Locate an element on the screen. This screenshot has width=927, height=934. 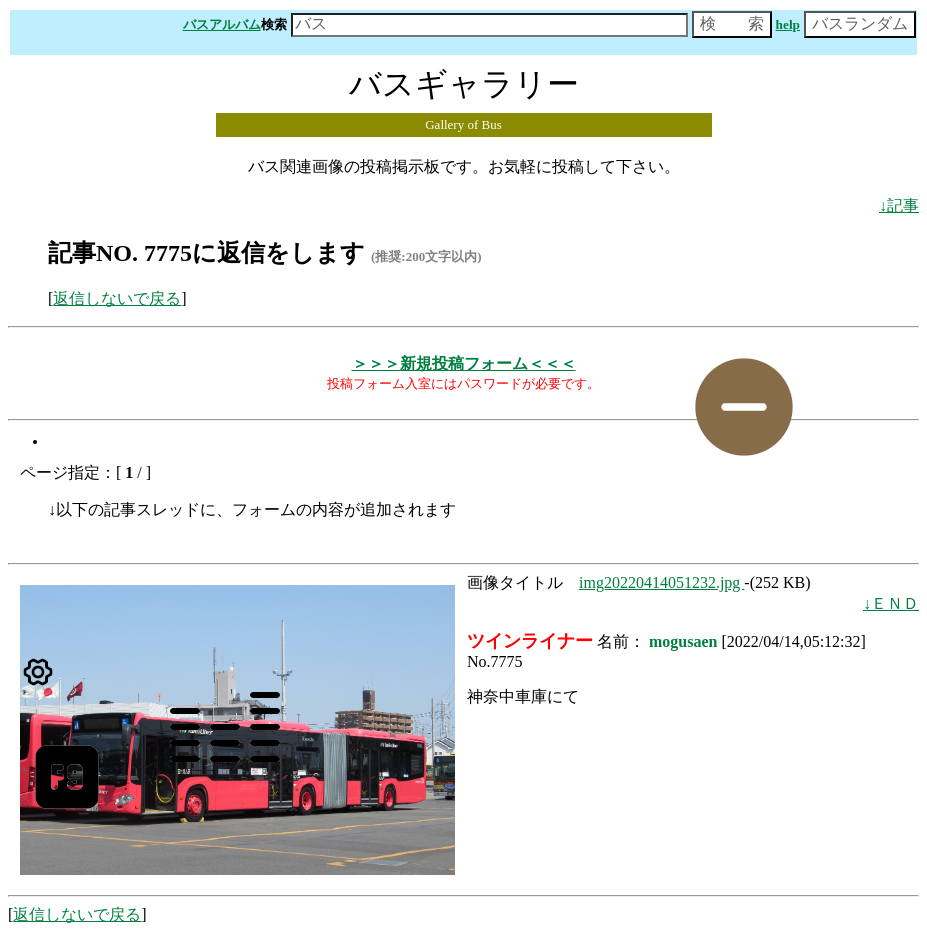
remove an item from a list or cart is located at coordinates (744, 407).